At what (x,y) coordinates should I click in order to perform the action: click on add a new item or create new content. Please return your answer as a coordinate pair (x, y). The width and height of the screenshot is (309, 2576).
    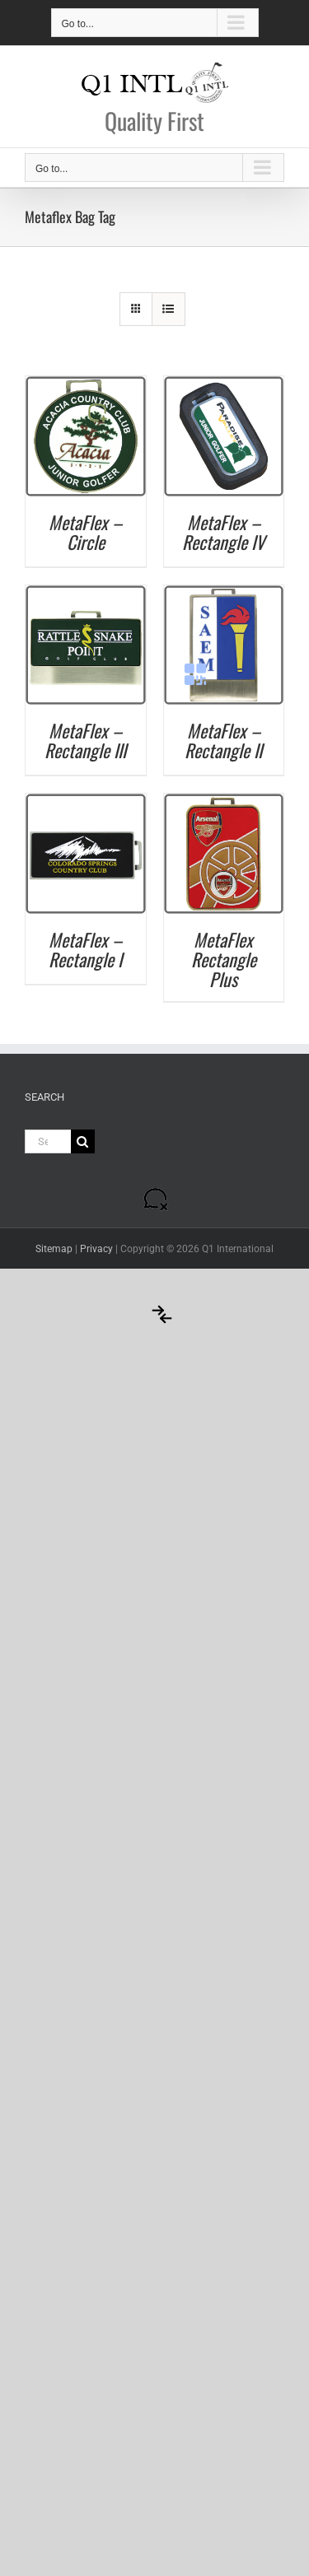
    Looking at the image, I should click on (97, 412).